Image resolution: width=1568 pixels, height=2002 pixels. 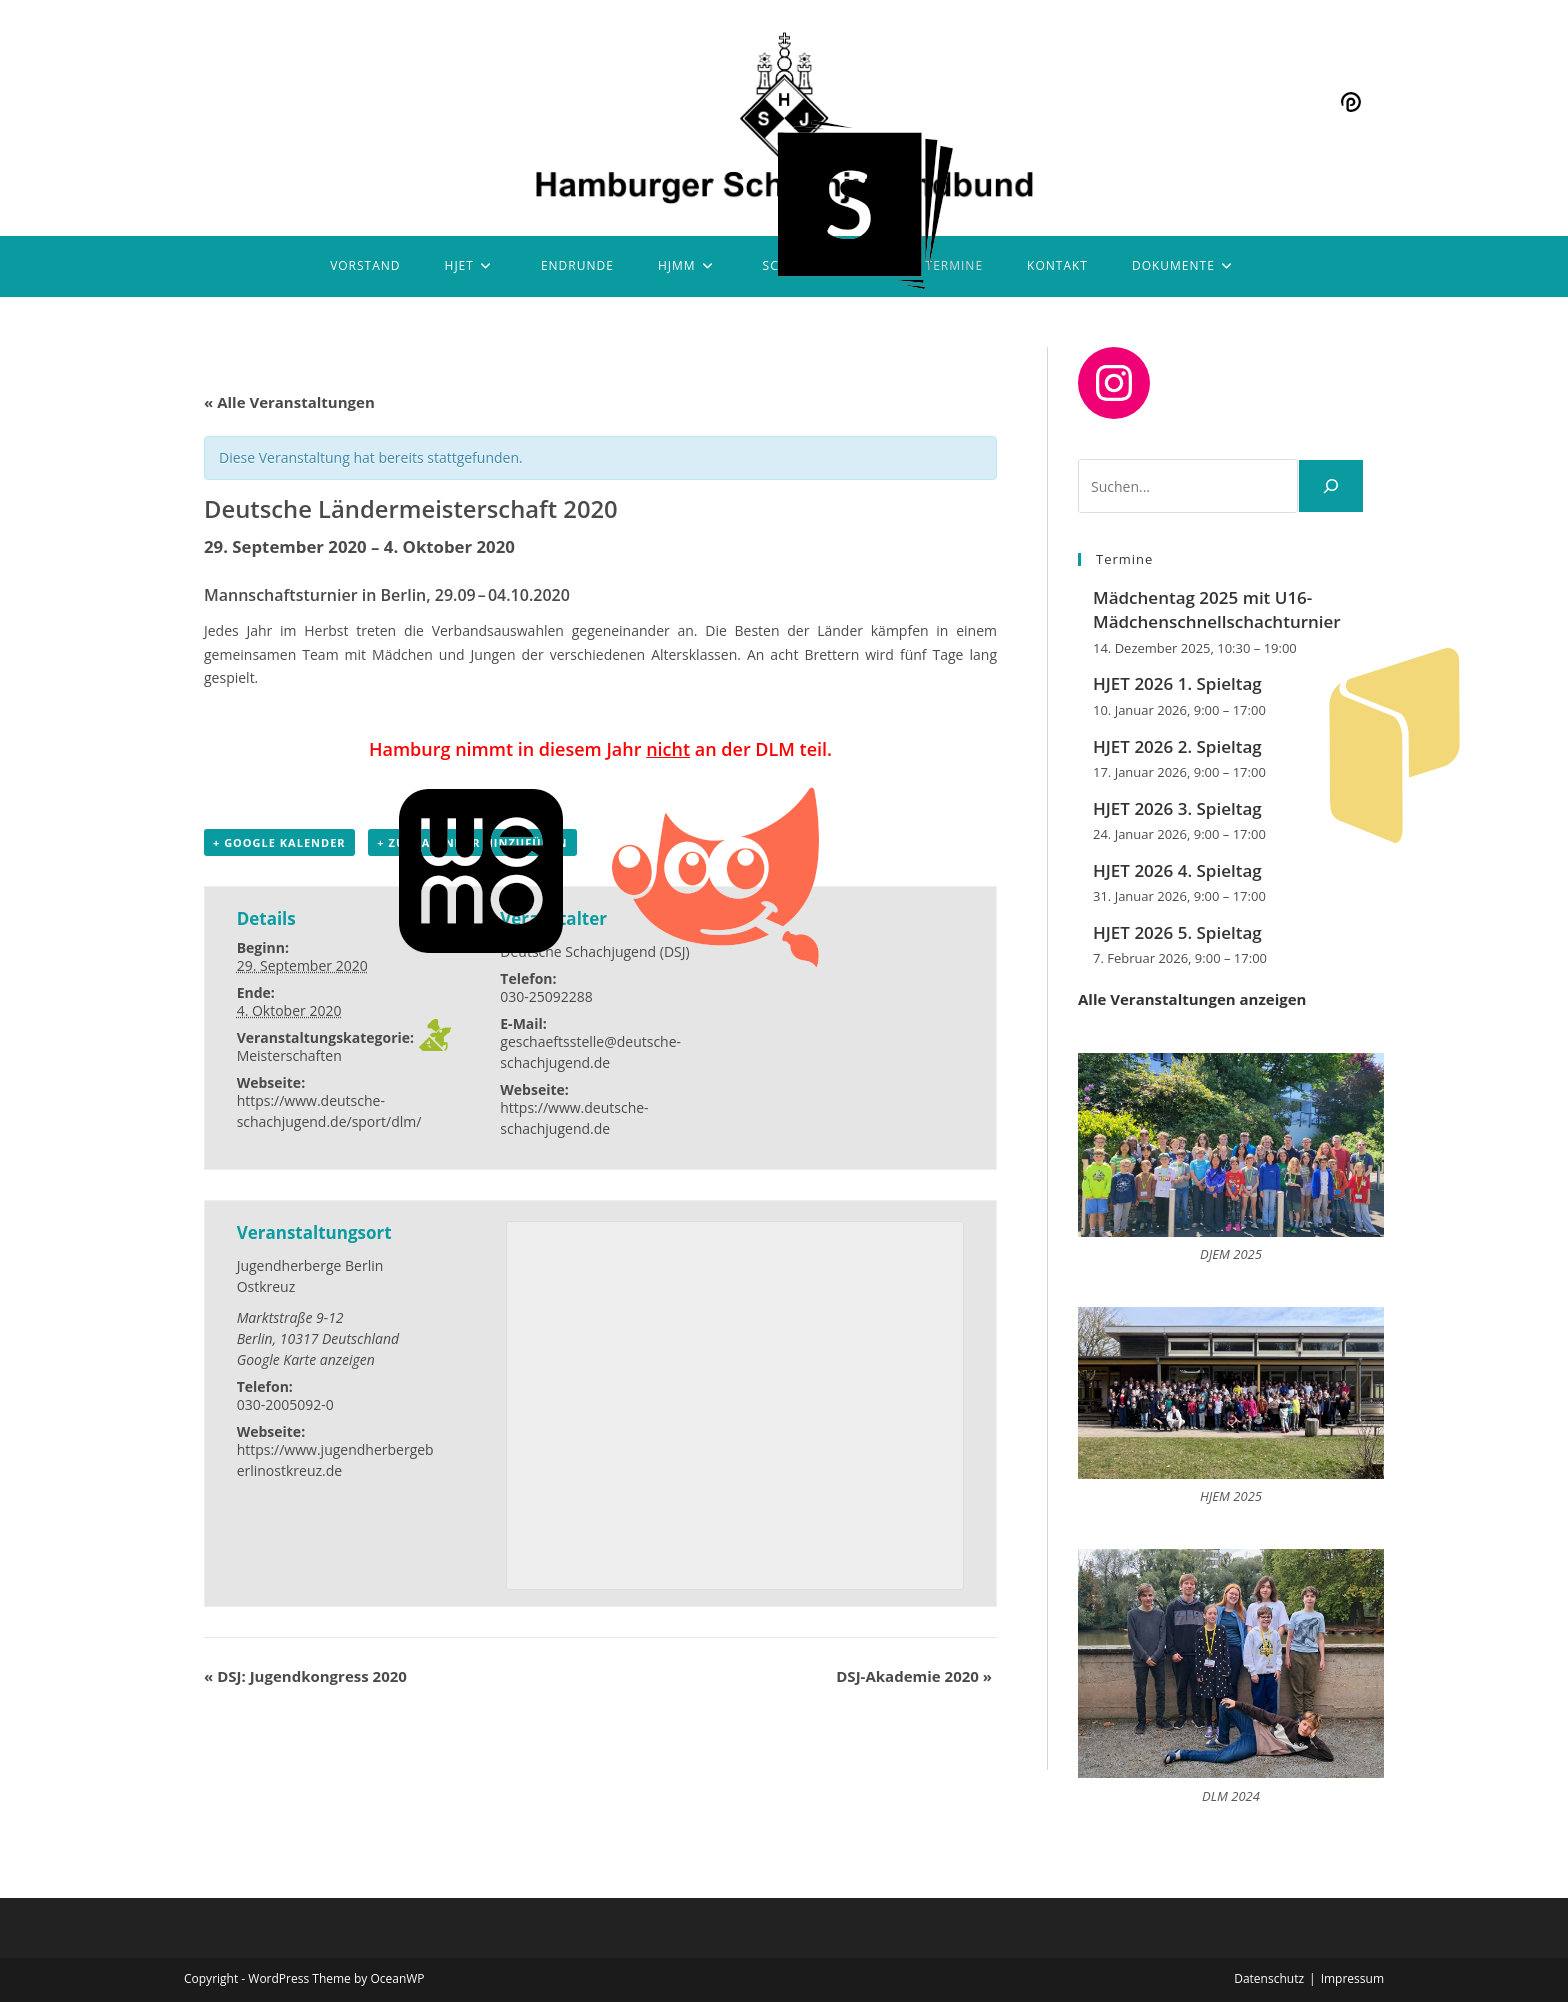 What do you see at coordinates (1351, 102) in the screenshot?
I see `processwire CMS logo` at bounding box center [1351, 102].